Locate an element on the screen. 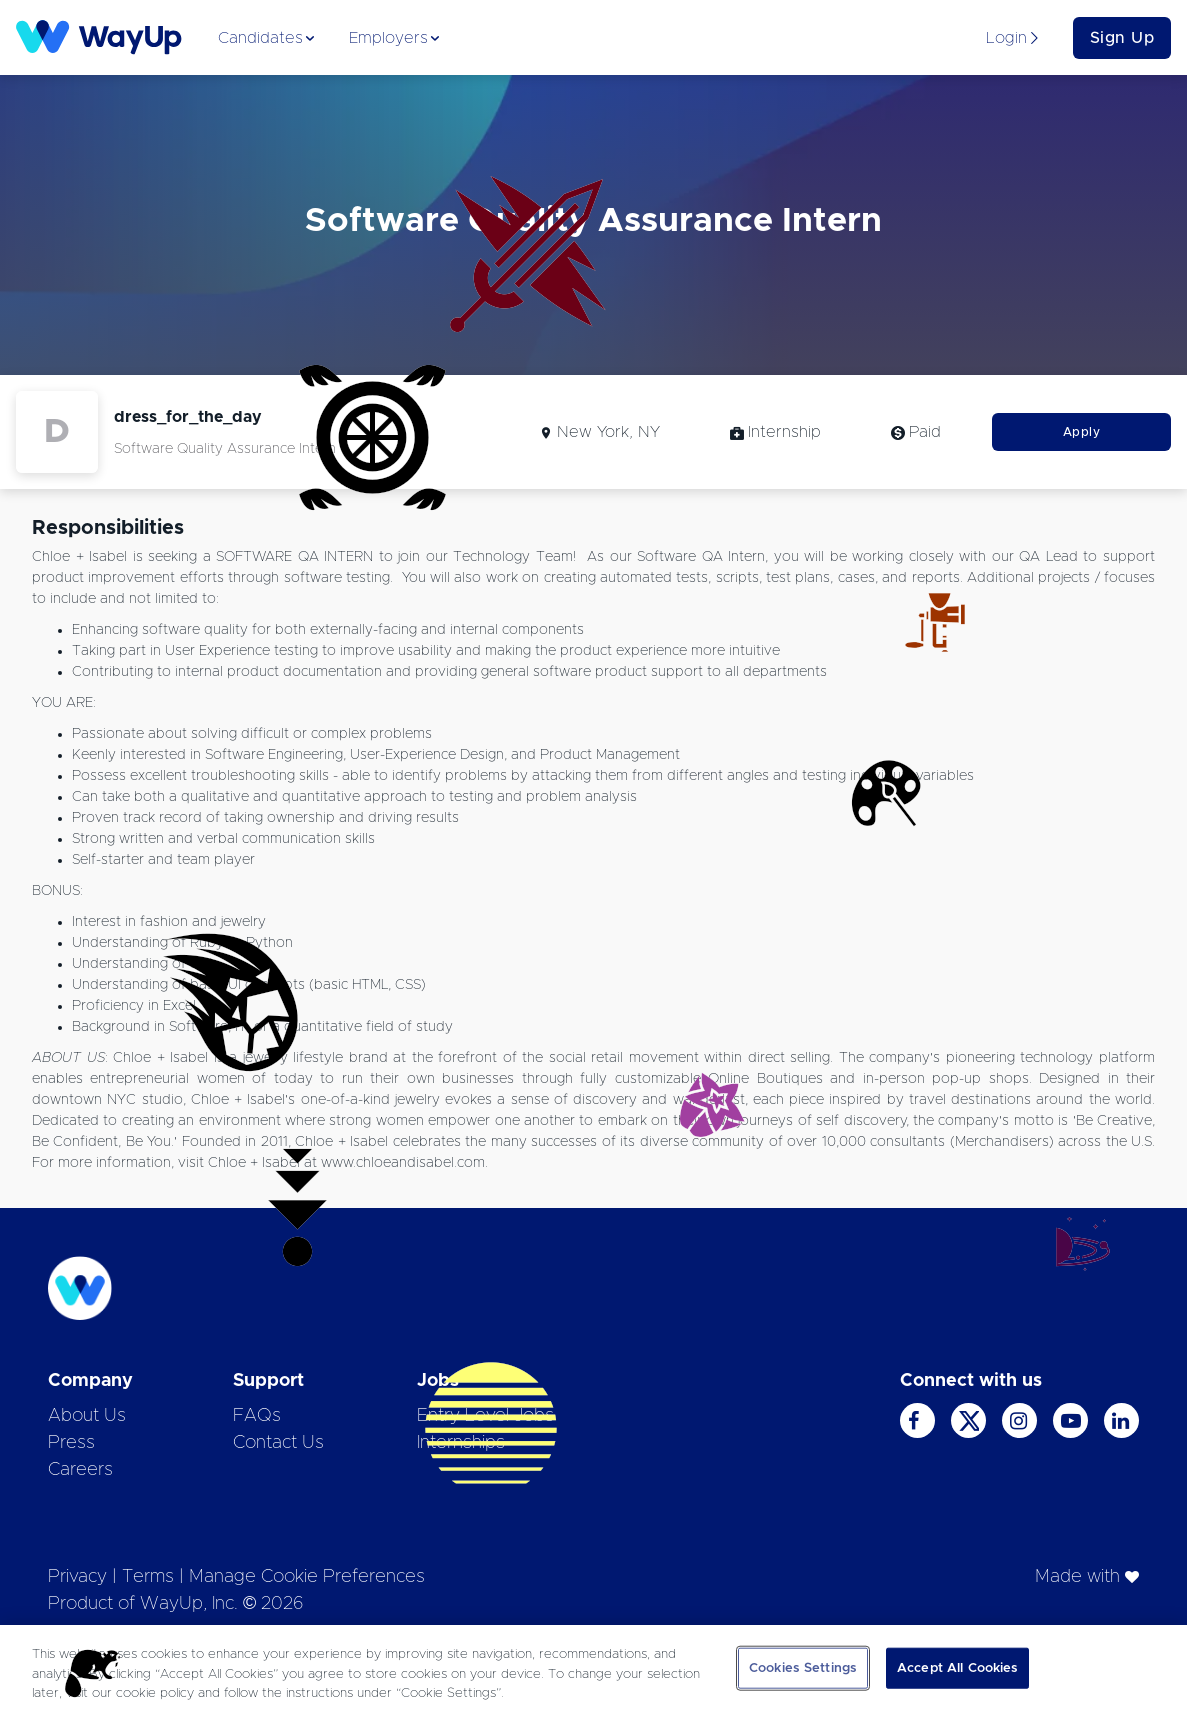  access color or theme customization options is located at coordinates (886, 793).